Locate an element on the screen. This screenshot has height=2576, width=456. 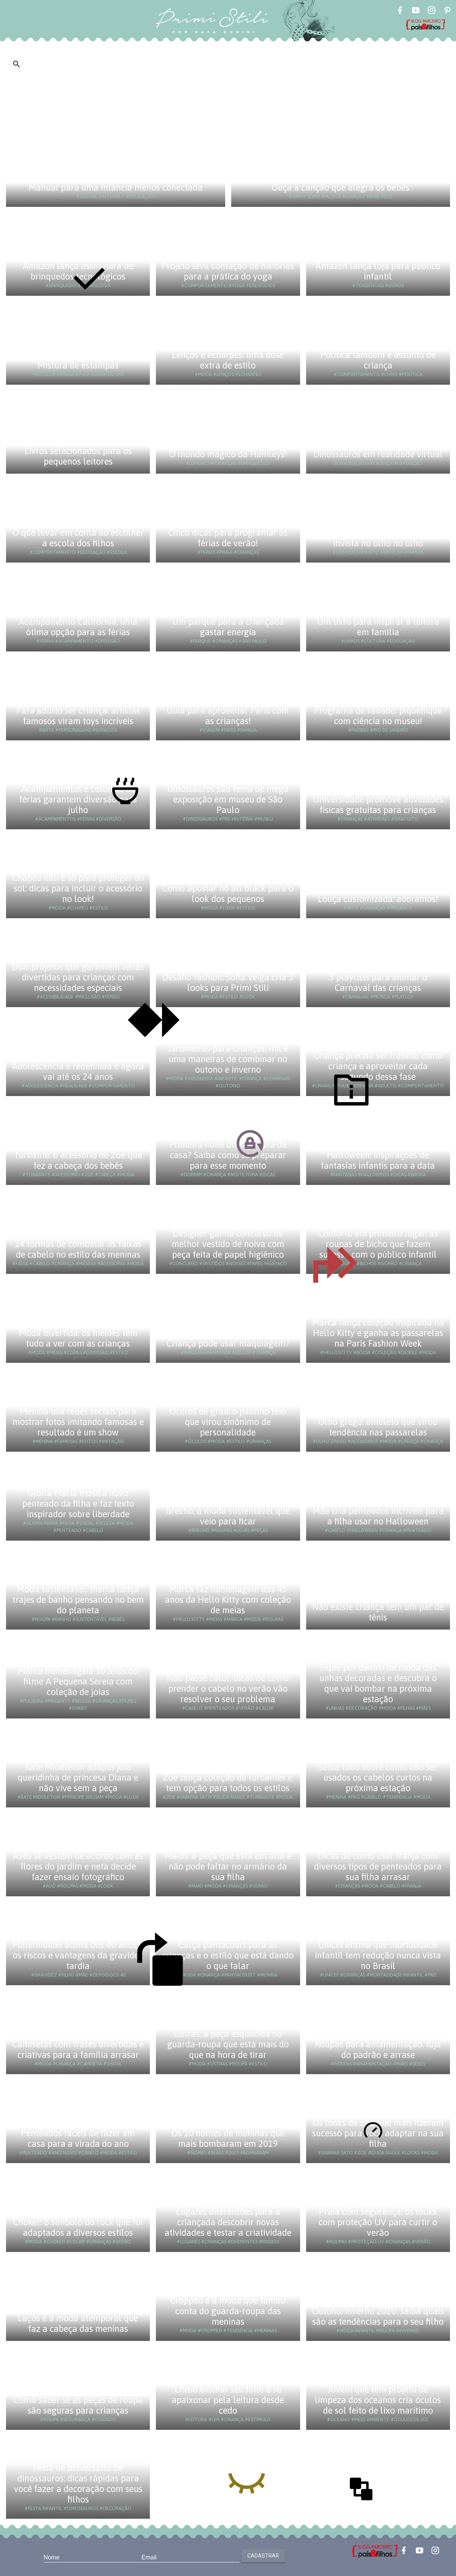
increase playback speed is located at coordinates (373, 2130).